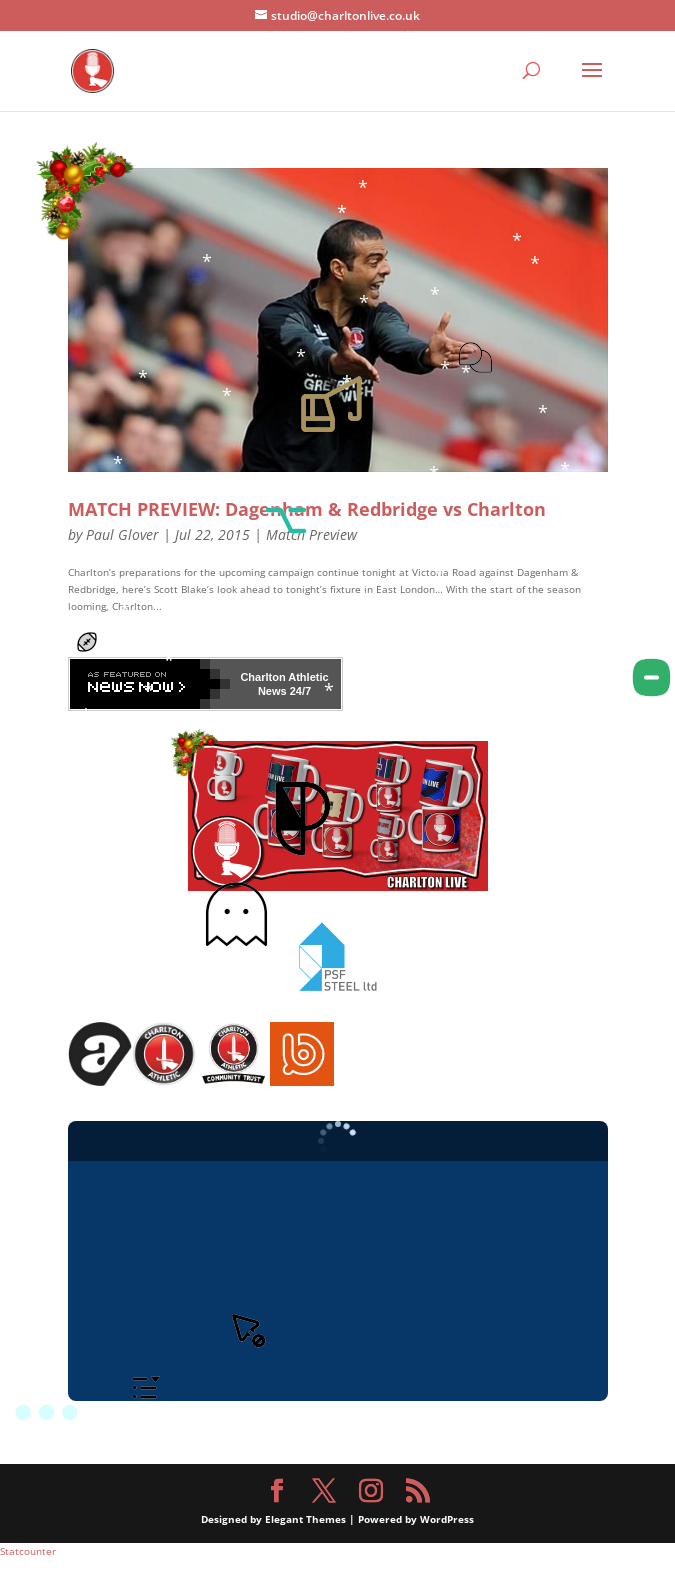  I want to click on keyboard option or alt key symbol, so click(286, 519).